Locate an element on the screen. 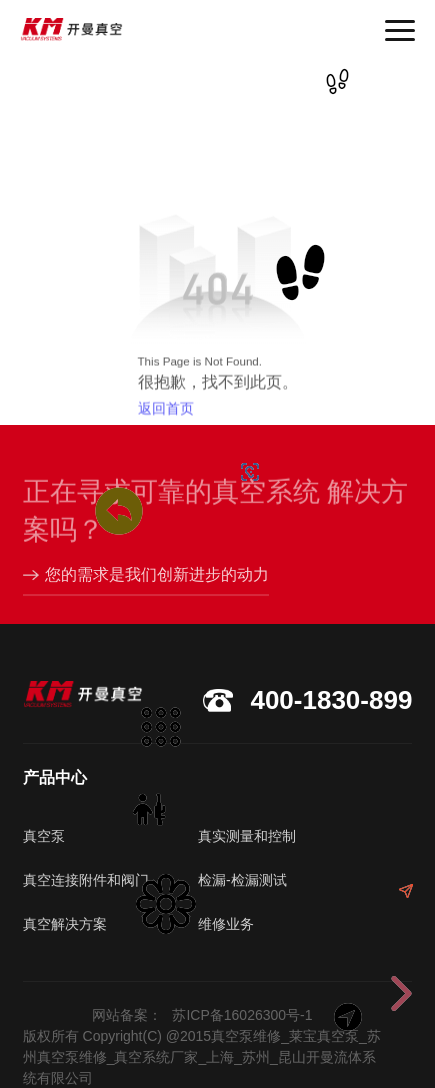 Image resolution: width=435 pixels, height=1088 pixels. track your steps or walking activity is located at coordinates (300, 272).